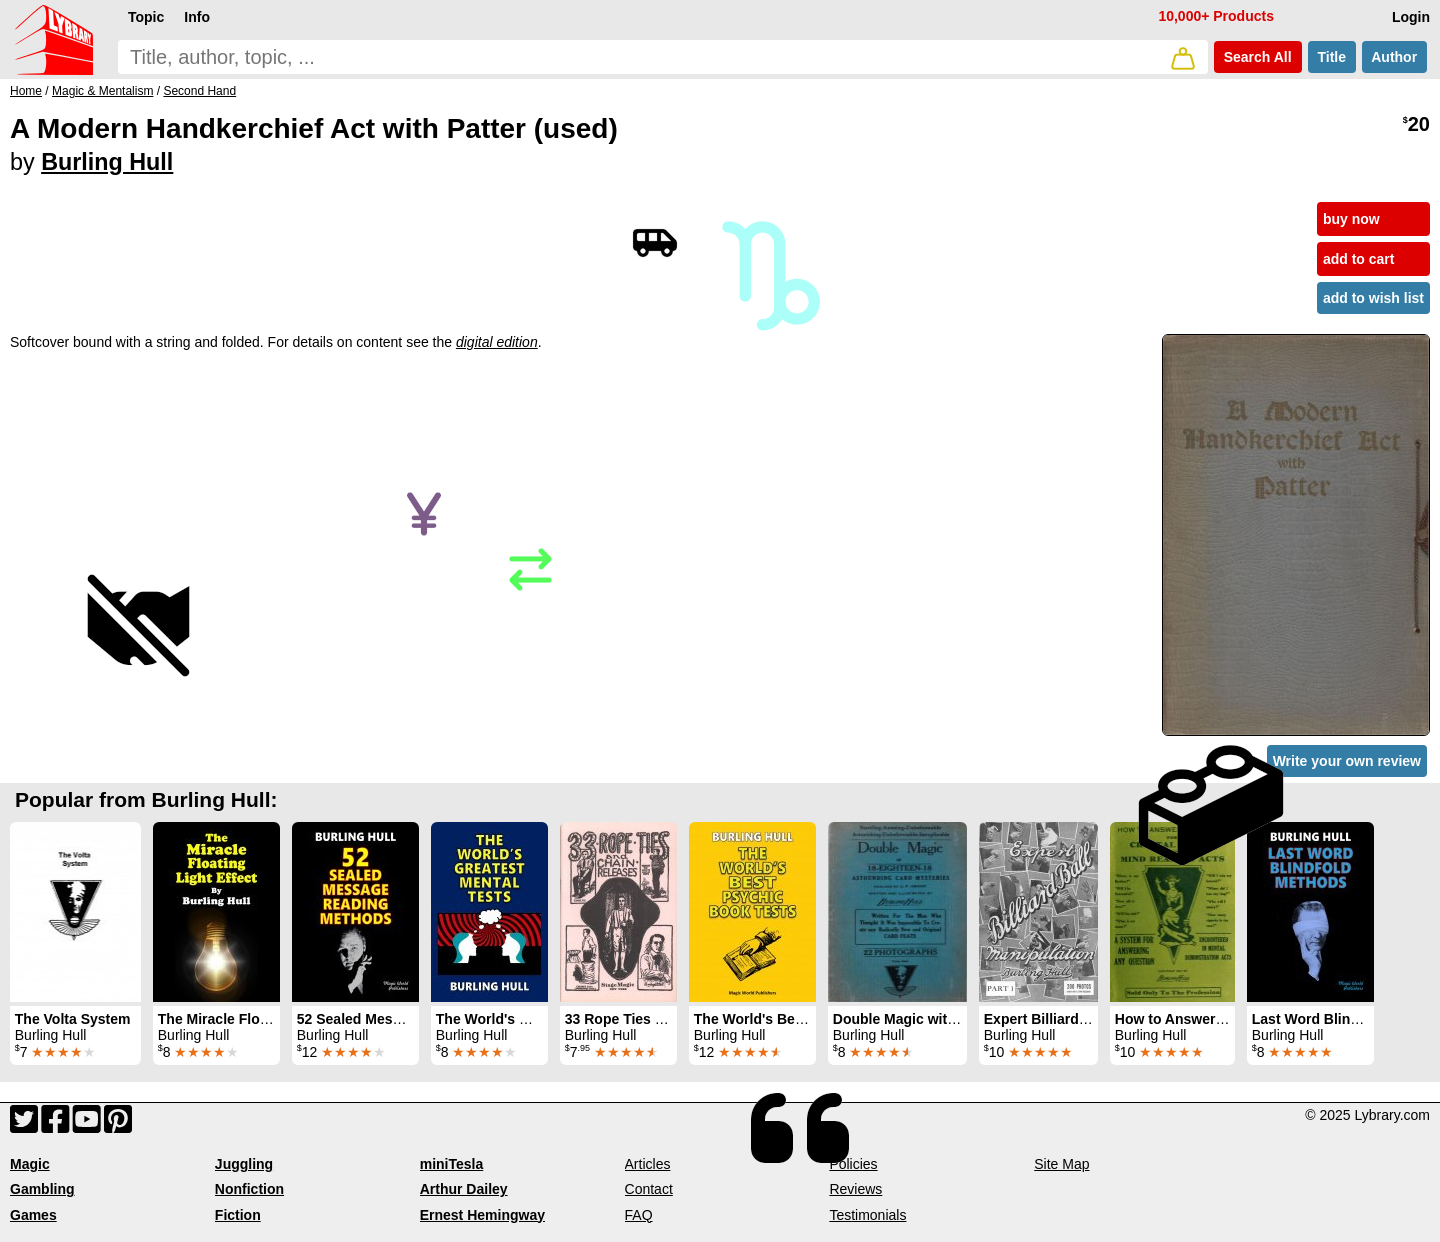  I want to click on indicates agreement or partnership is cancelled, so click(138, 625).